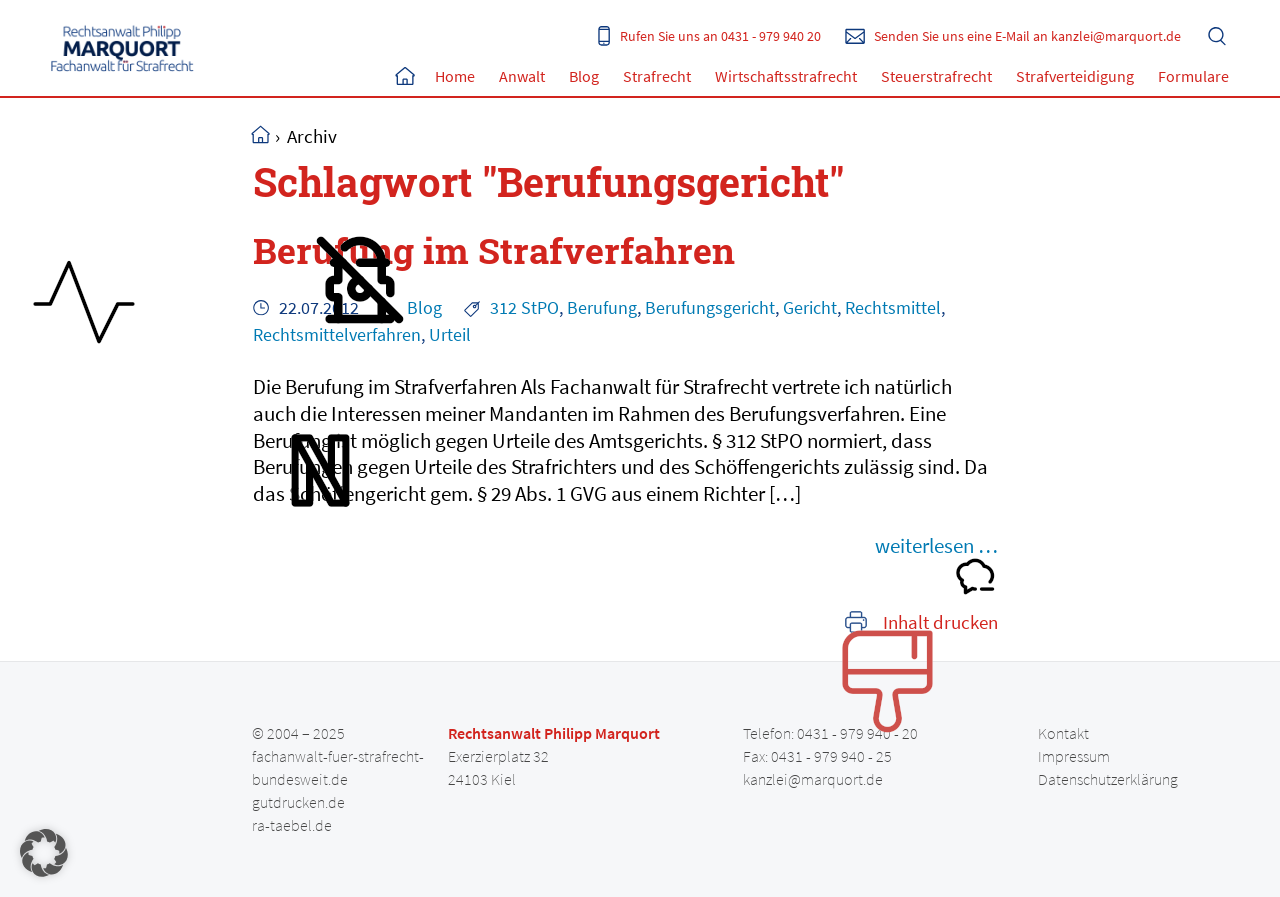 This screenshot has width=1280, height=897. Describe the element at coordinates (360, 280) in the screenshot. I see `fire hydrant unavailable or out of service` at that location.